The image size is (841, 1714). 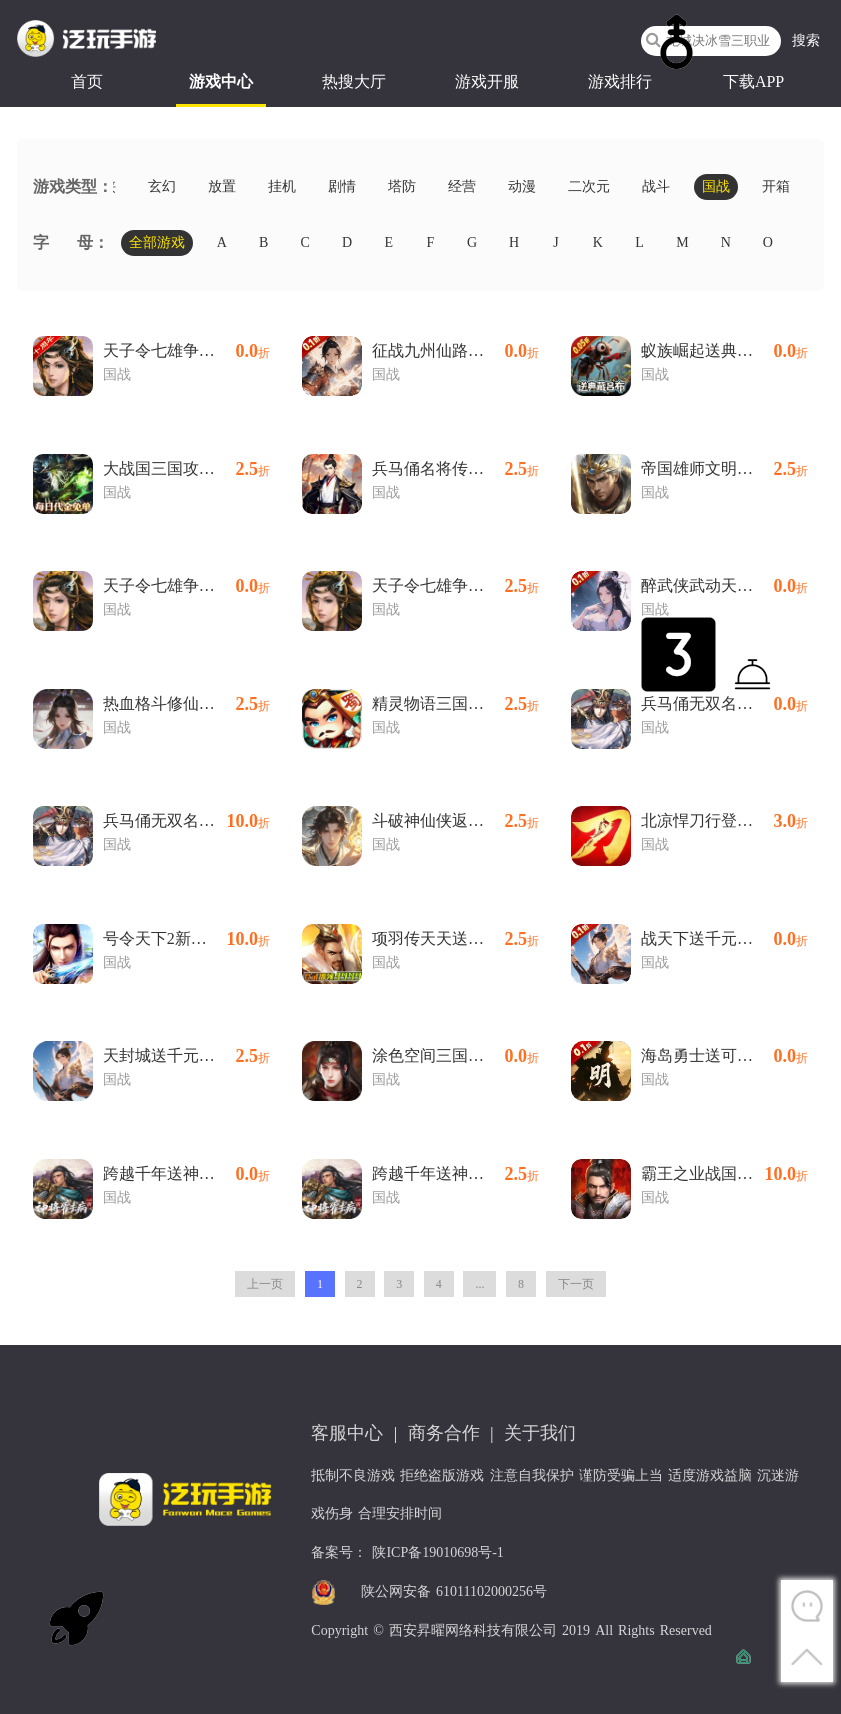 I want to click on open google home app, so click(x=743, y=1656).